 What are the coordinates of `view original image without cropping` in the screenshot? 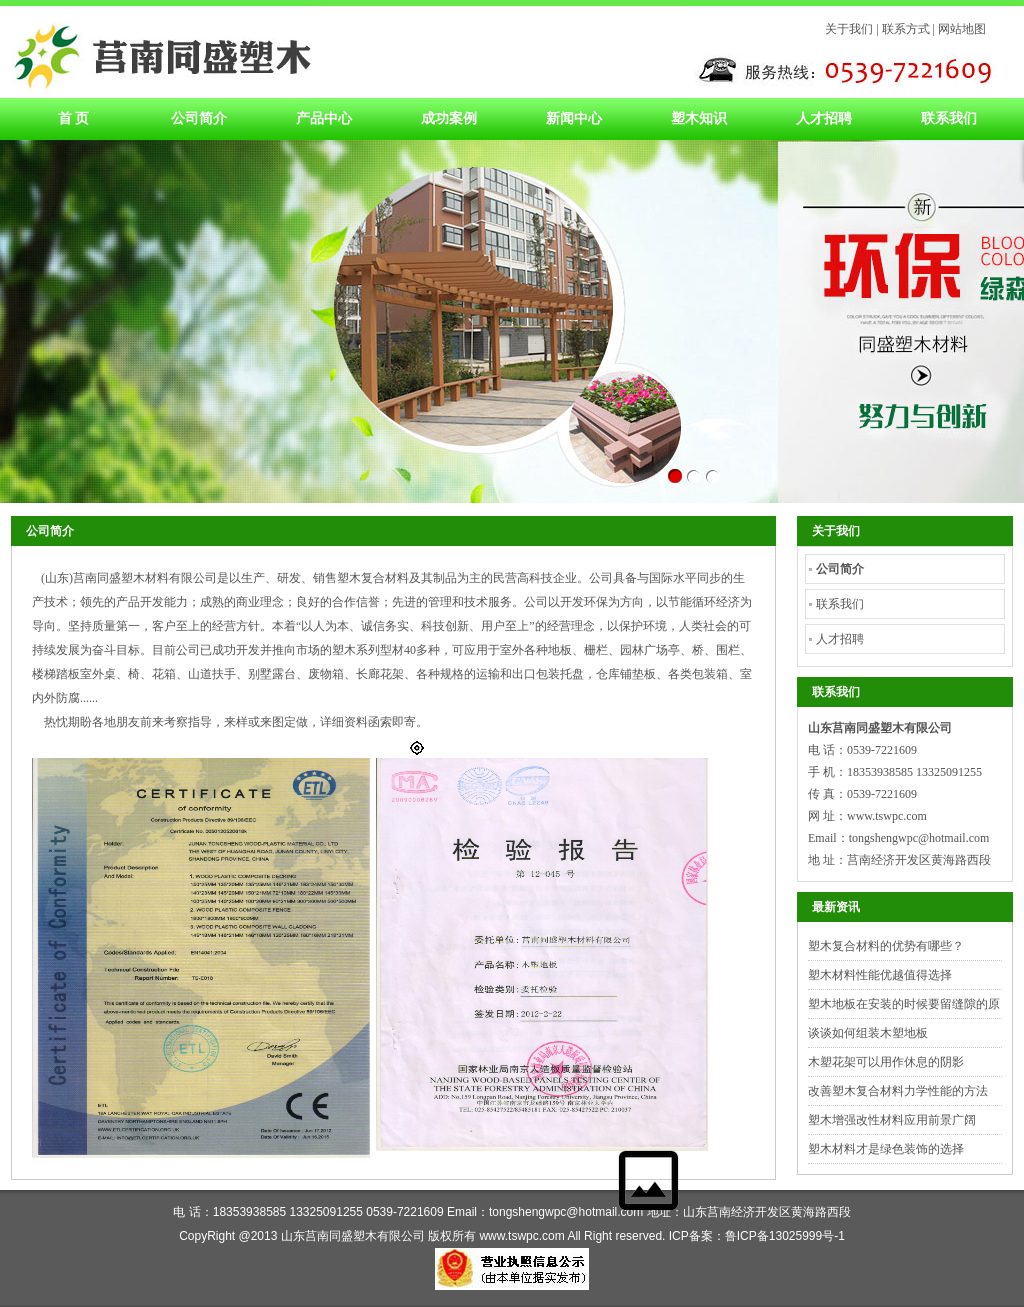 It's located at (648, 1180).